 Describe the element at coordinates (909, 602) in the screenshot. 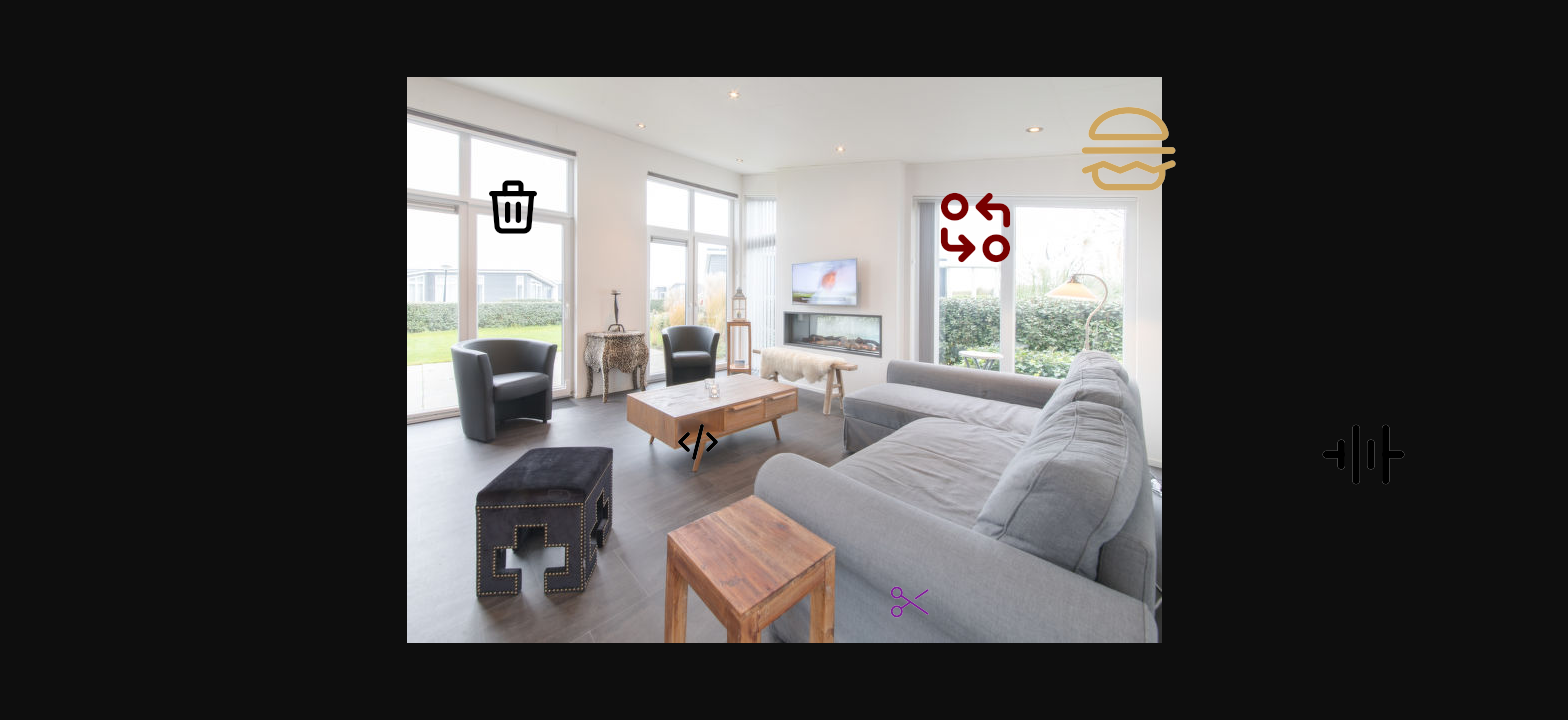

I see `cut selected content` at that location.